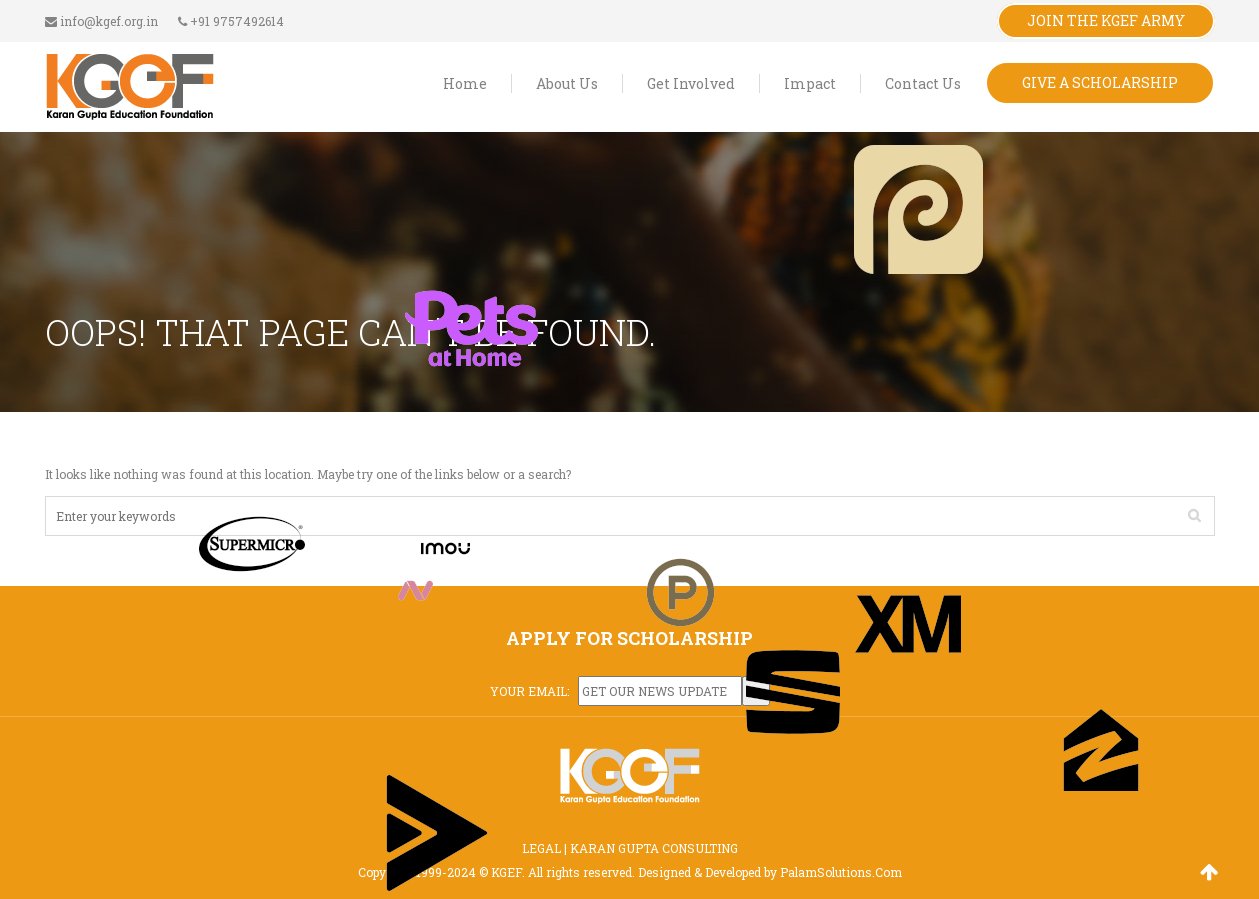  What do you see at coordinates (908, 624) in the screenshot?
I see `open qualtrics survey platform` at bounding box center [908, 624].